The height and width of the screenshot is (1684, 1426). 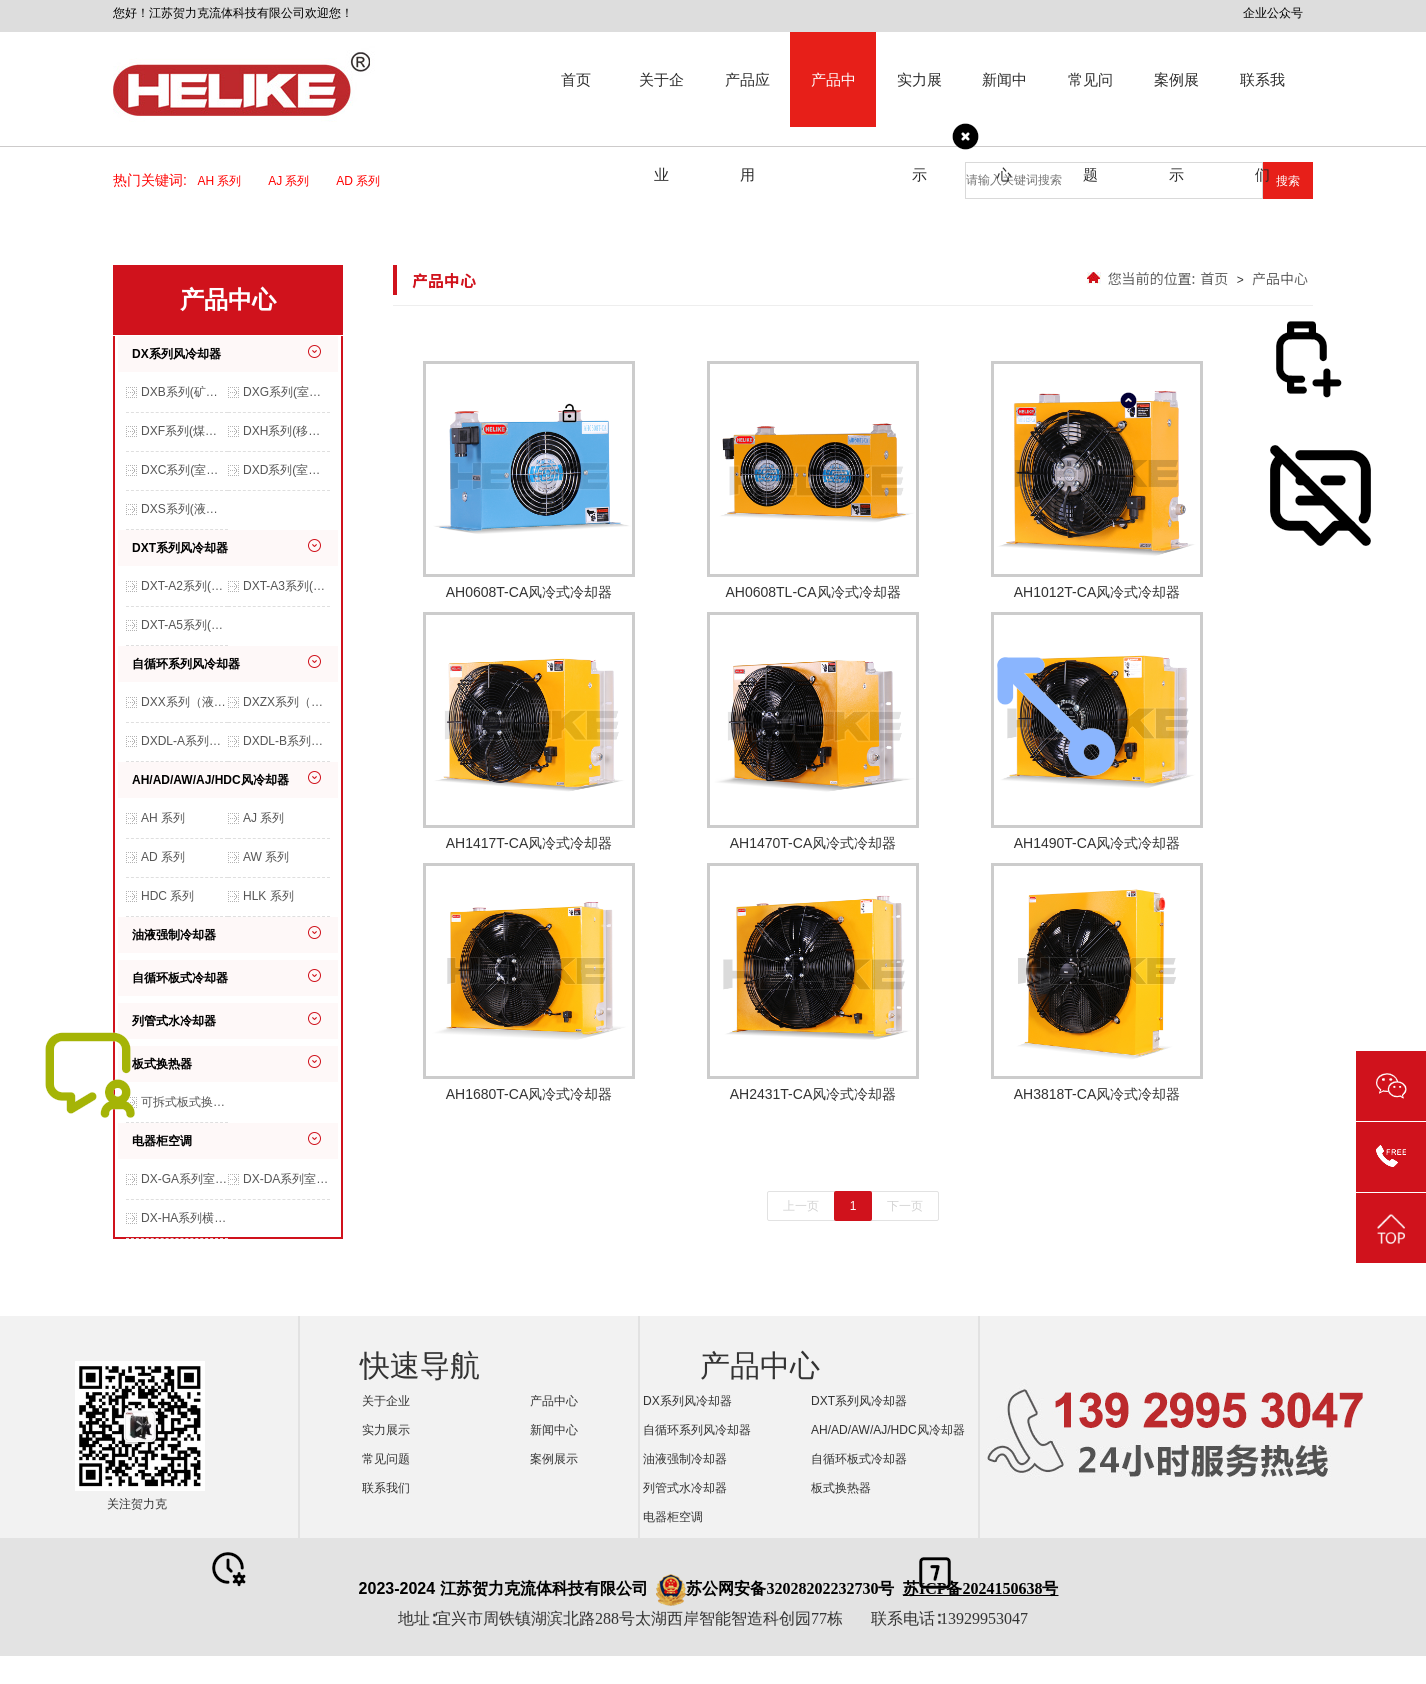 What do you see at coordinates (1052, 712) in the screenshot?
I see `navigate back to previous screen` at bounding box center [1052, 712].